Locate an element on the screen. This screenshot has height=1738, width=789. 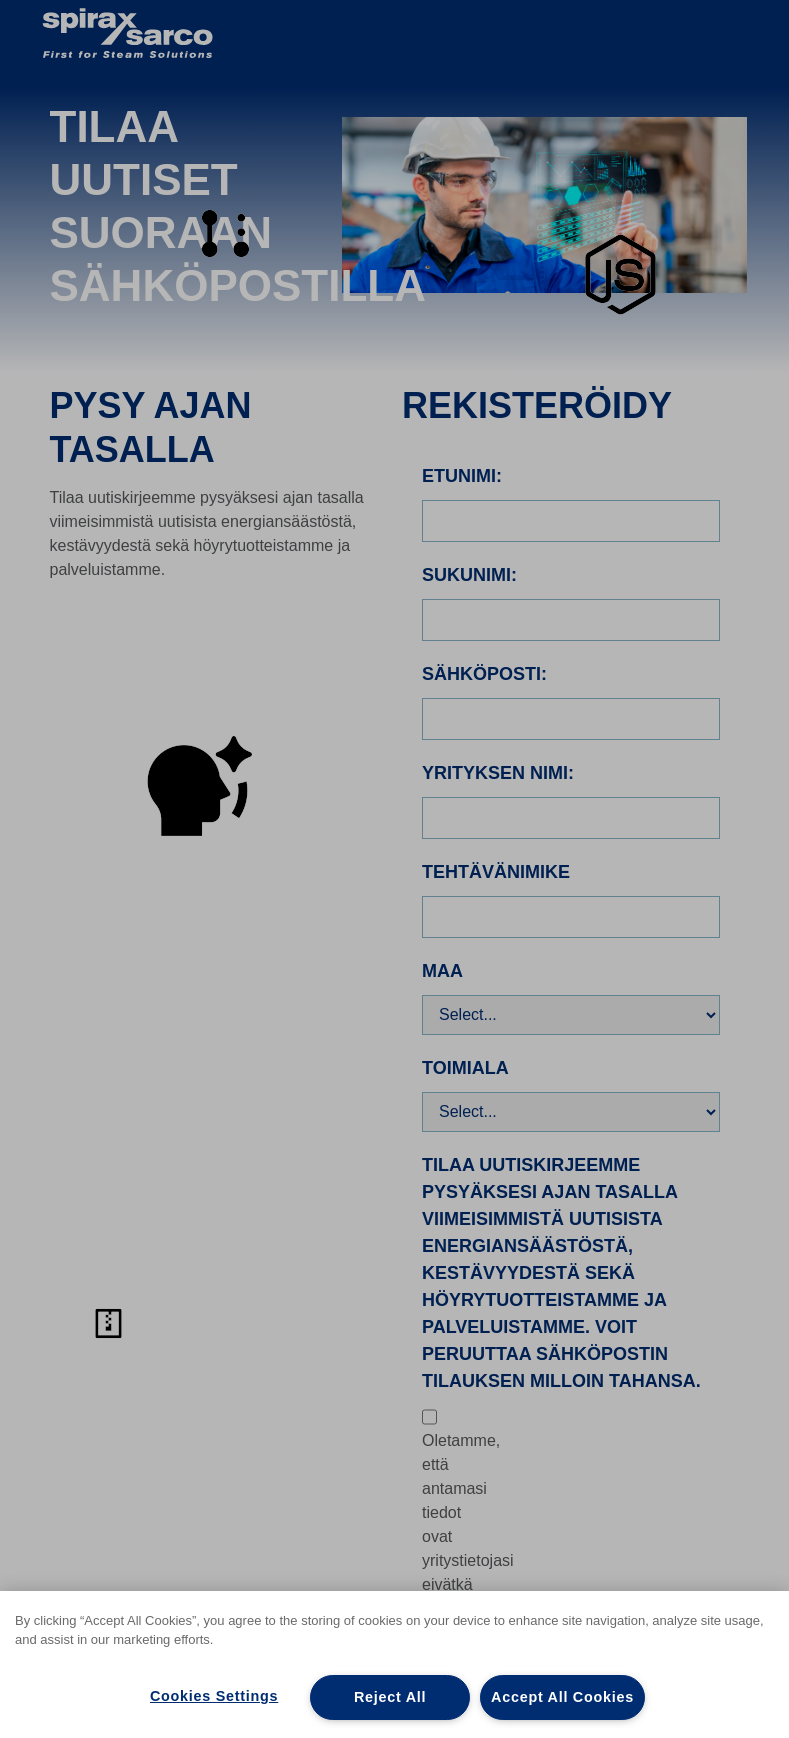
view or open a compressed zip file is located at coordinates (108, 1323).